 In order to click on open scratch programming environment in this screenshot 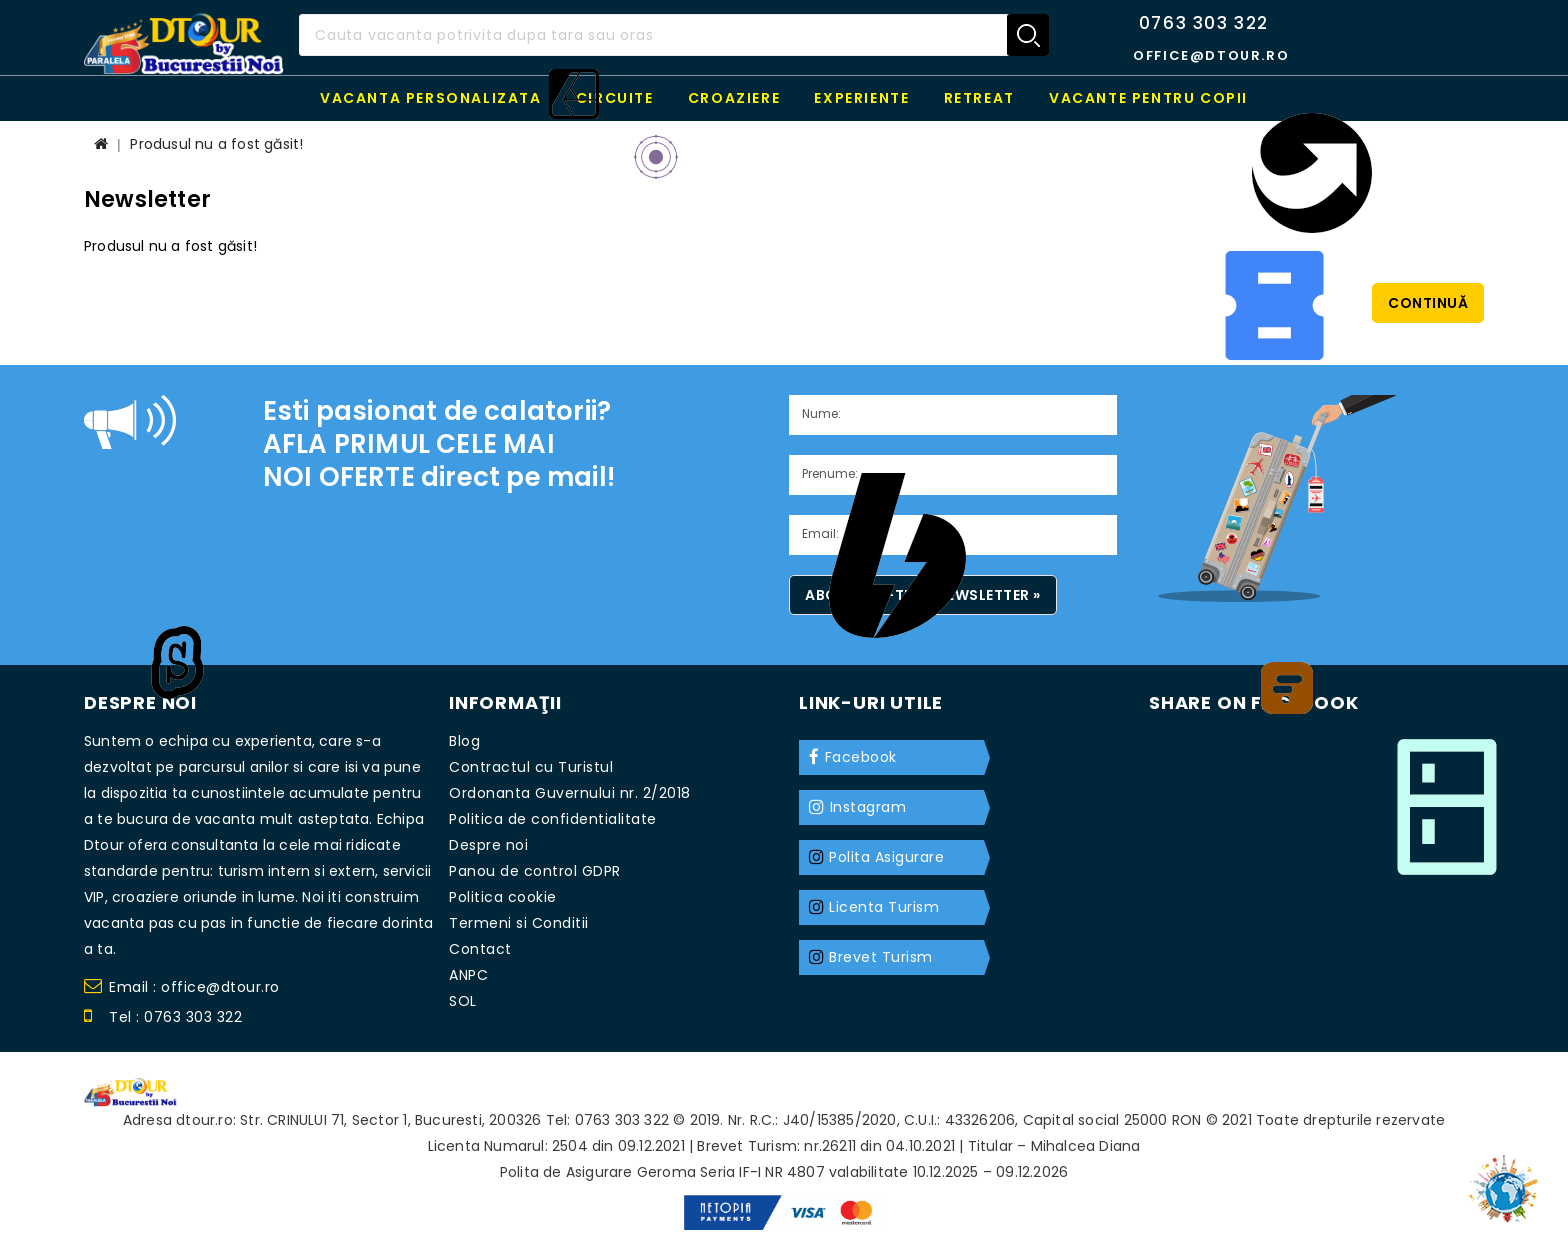, I will do `click(177, 662)`.